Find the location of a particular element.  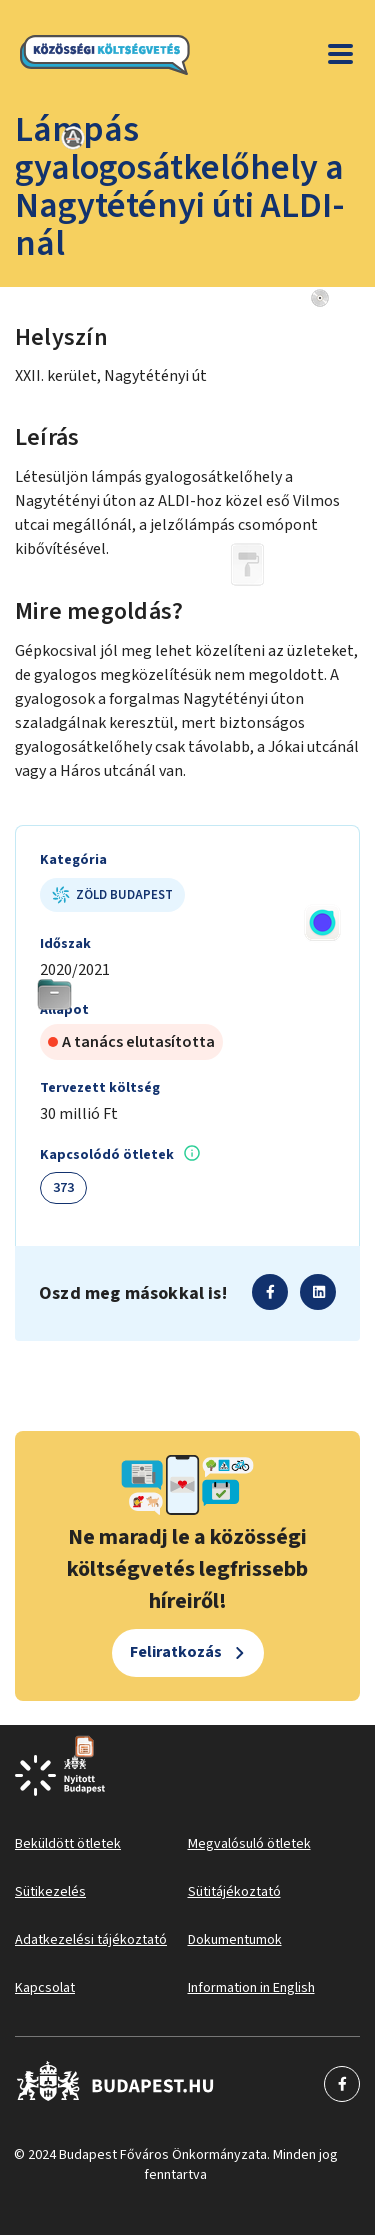

a theme or appearance customization file is located at coordinates (247, 564).